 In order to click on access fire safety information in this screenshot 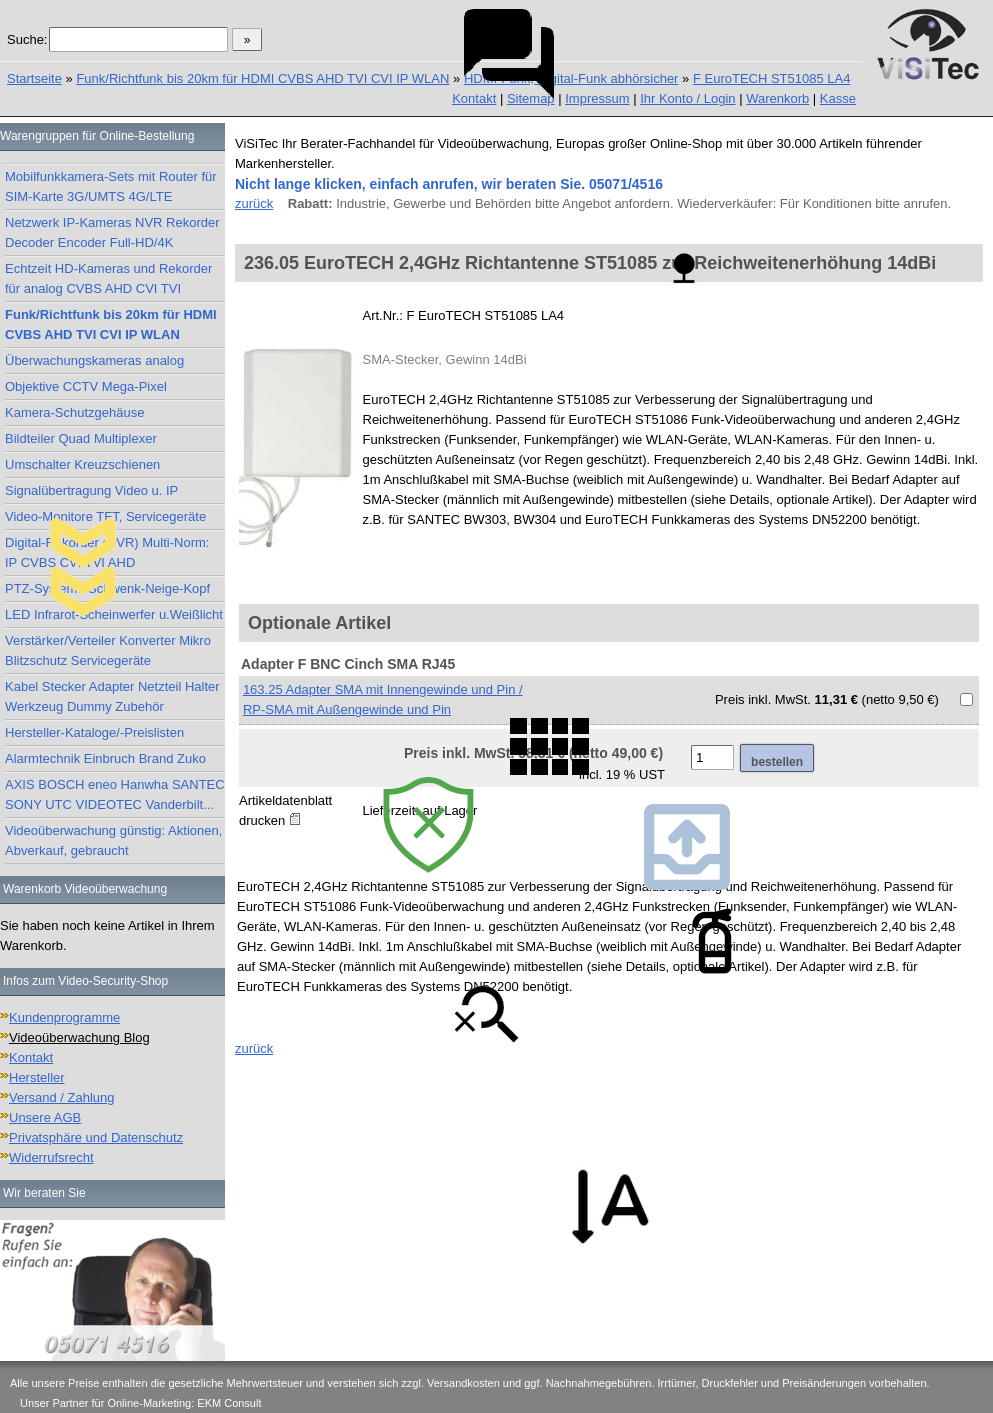, I will do `click(715, 941)`.